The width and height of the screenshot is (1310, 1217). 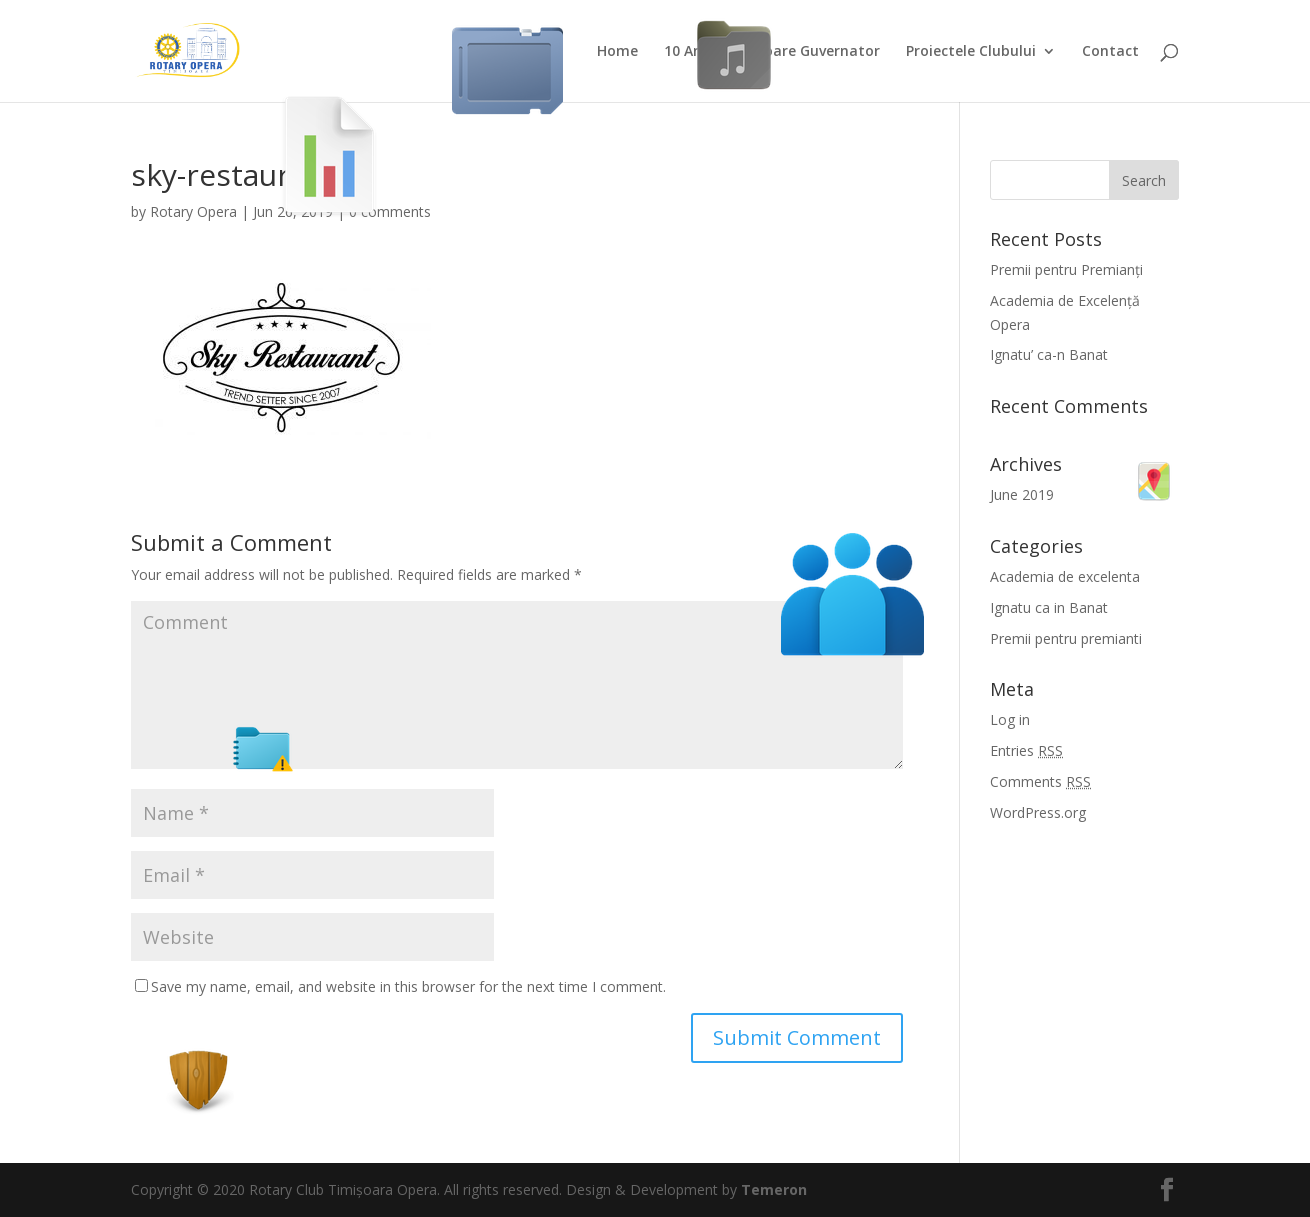 What do you see at coordinates (507, 72) in the screenshot?
I see `save the current file or document` at bounding box center [507, 72].